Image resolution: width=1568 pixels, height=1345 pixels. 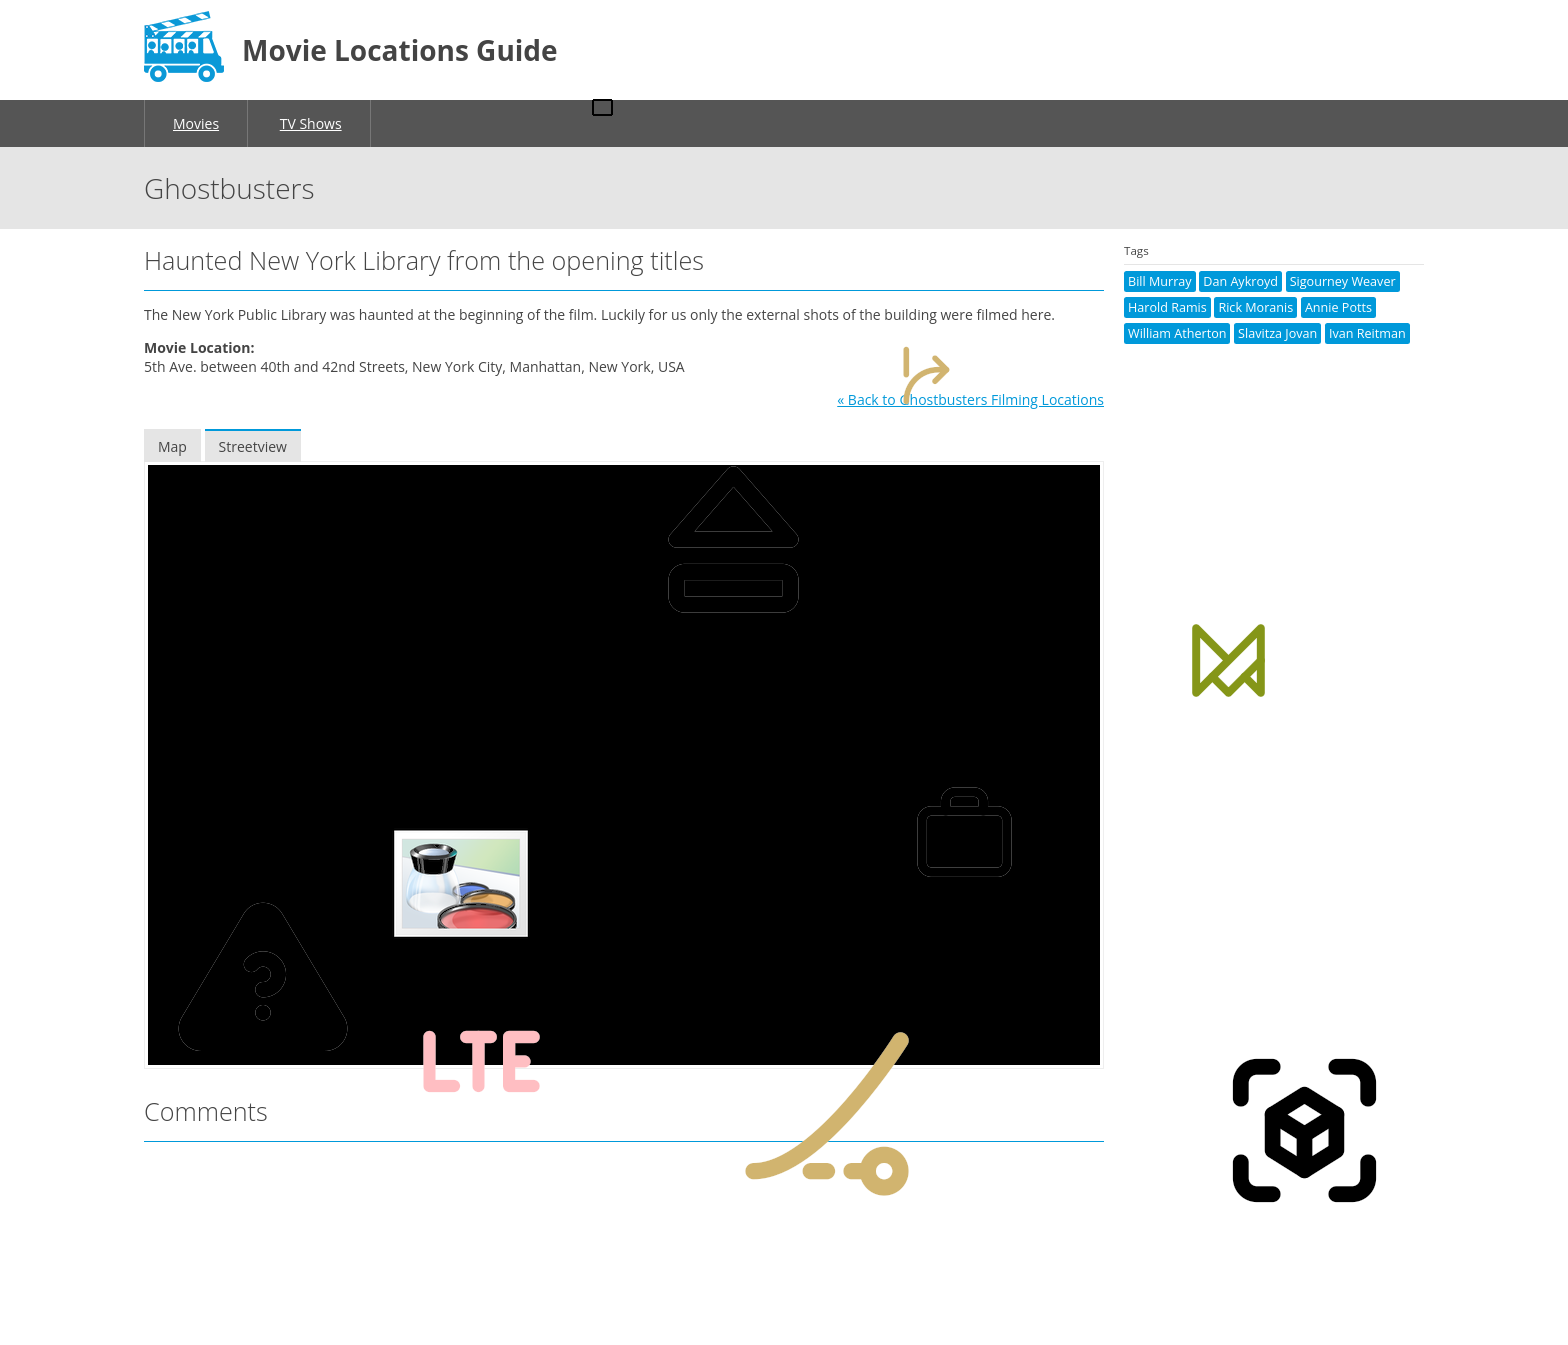 What do you see at coordinates (827, 1114) in the screenshot?
I see `adjust animation easing curve` at bounding box center [827, 1114].